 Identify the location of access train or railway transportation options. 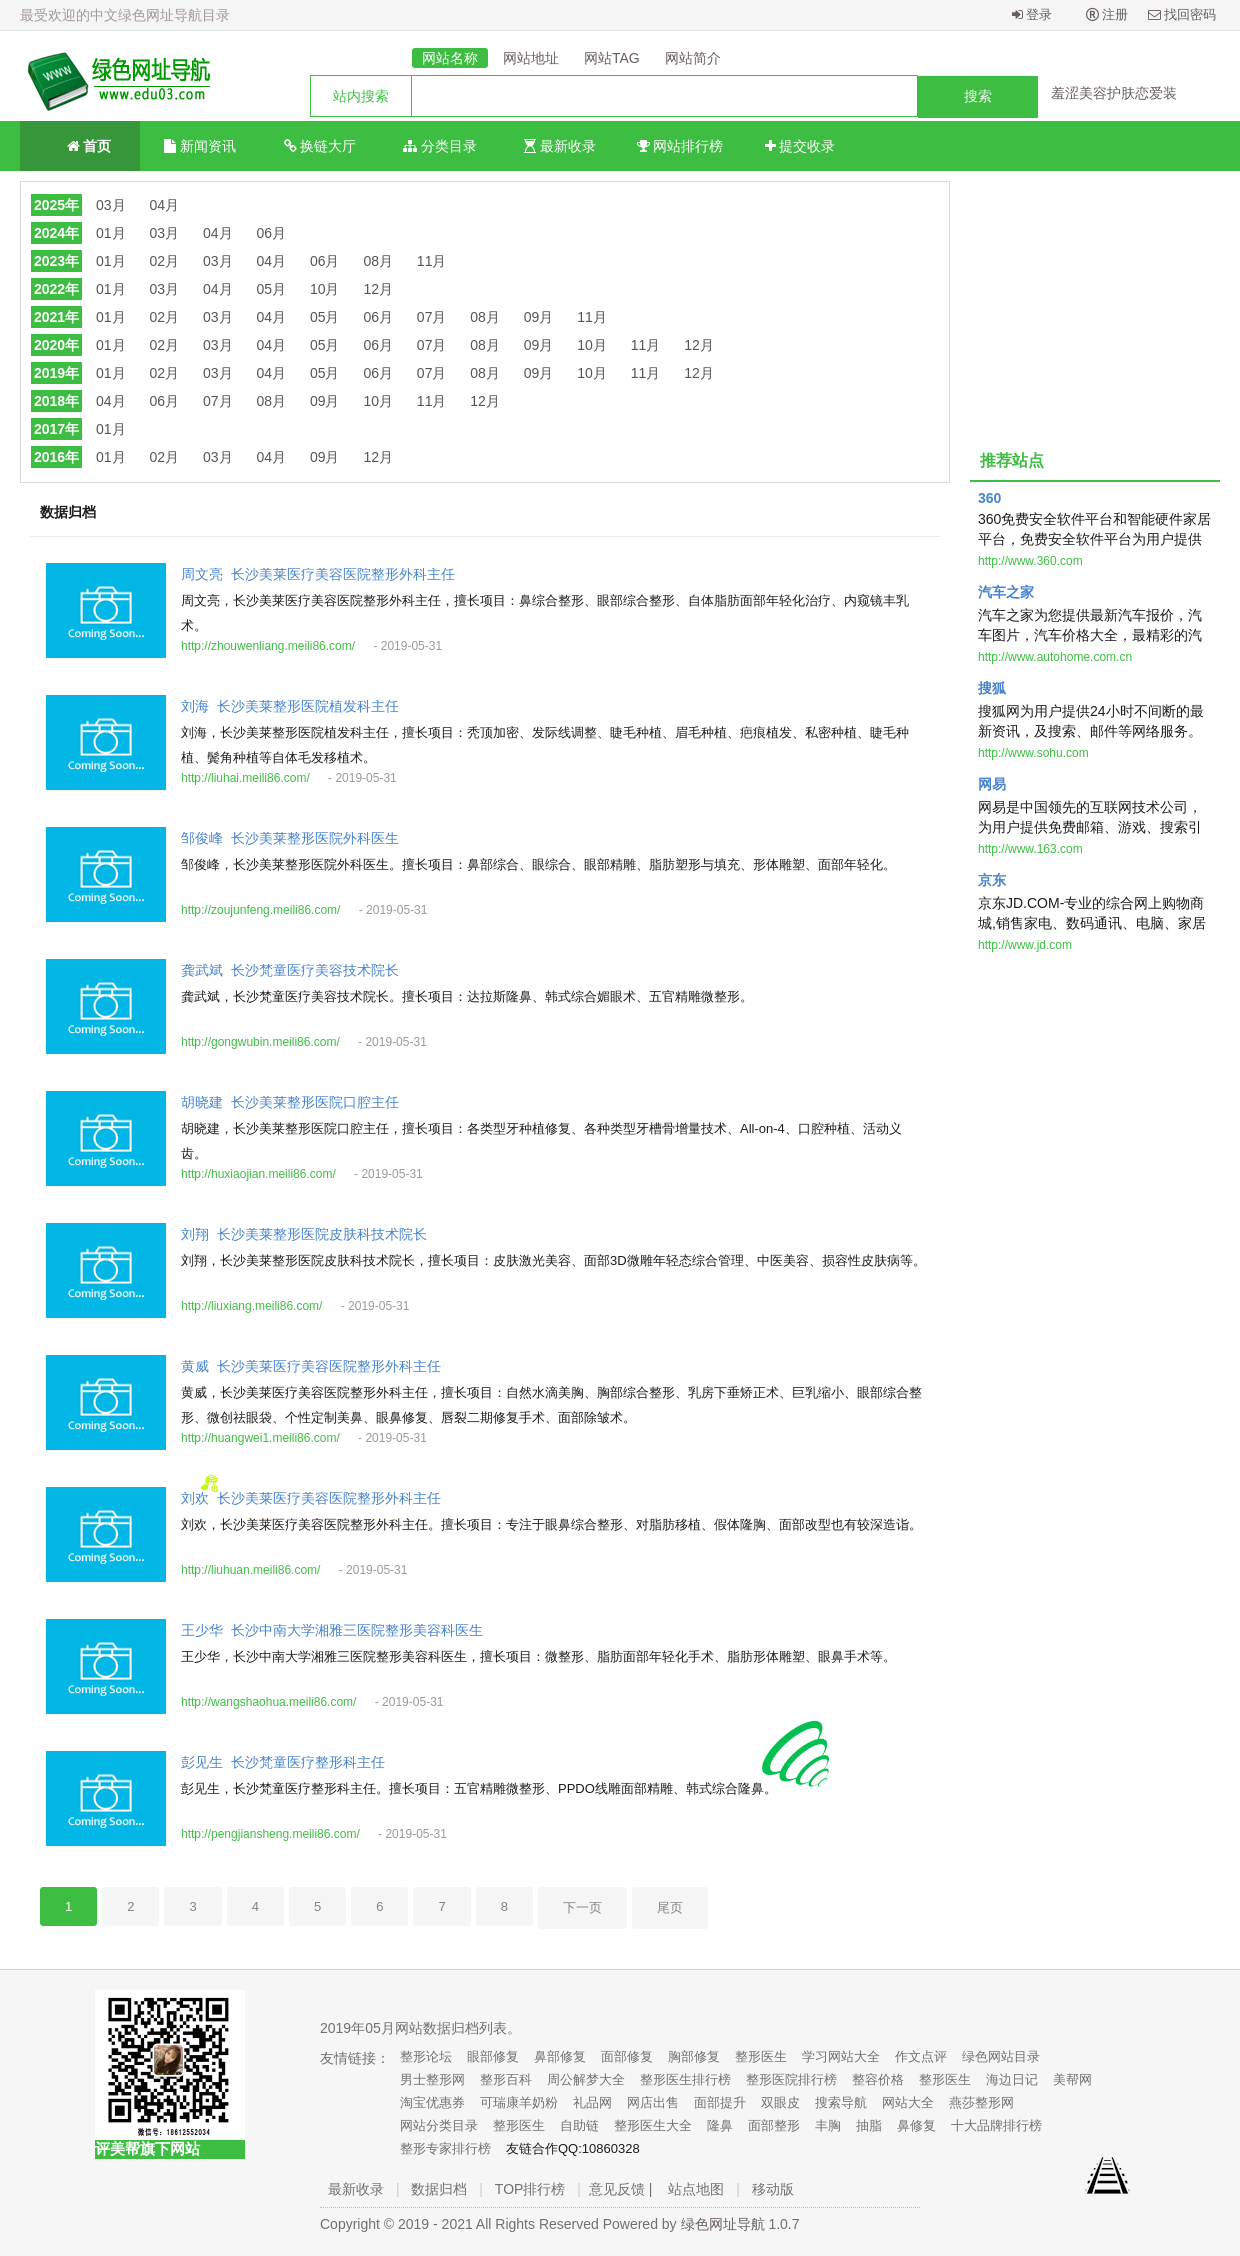
(1107, 2172).